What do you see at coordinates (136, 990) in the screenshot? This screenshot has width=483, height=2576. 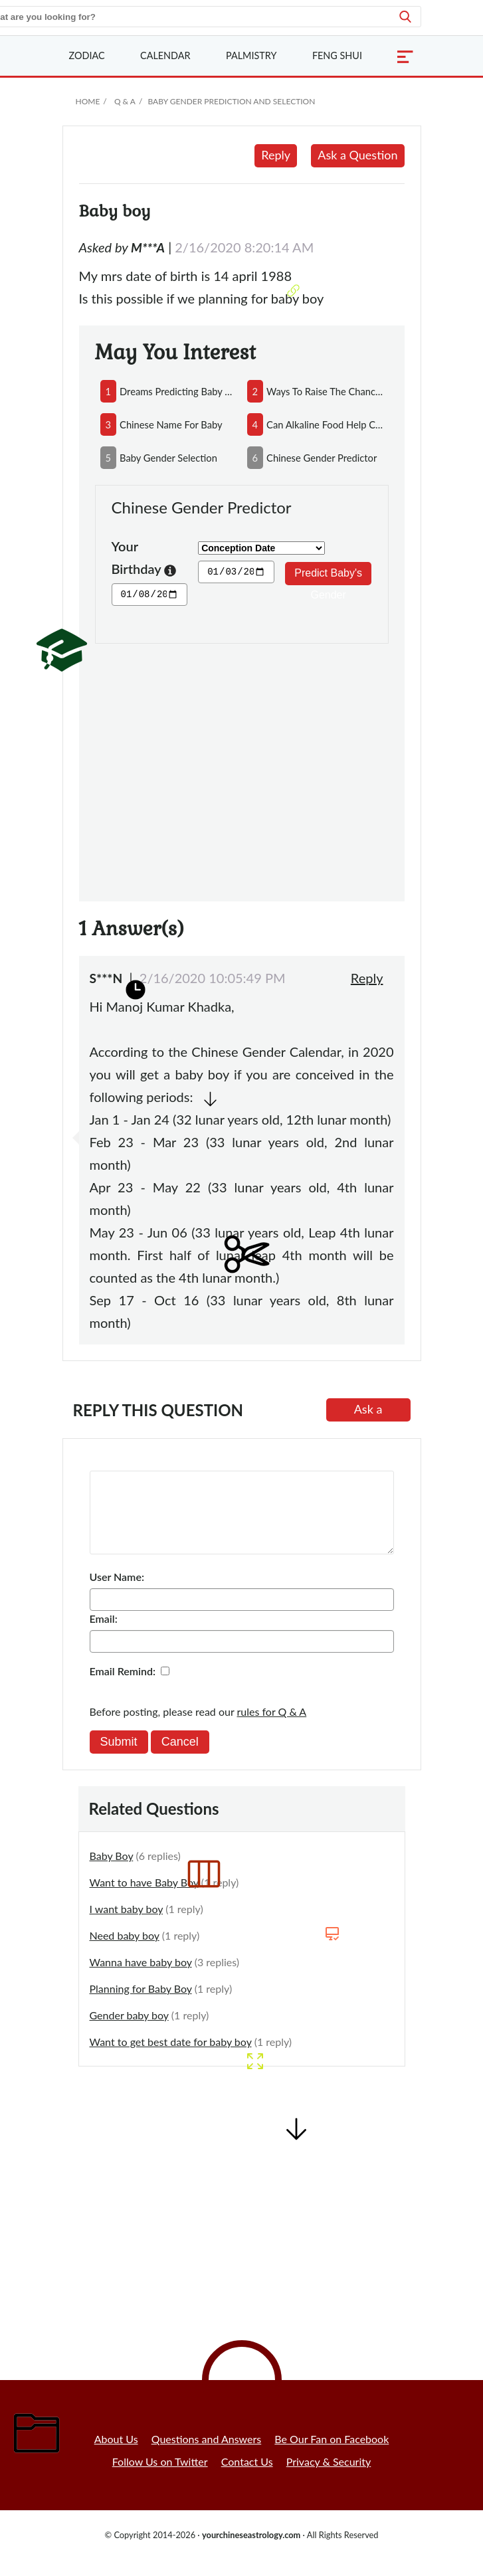 I see `view current time` at bounding box center [136, 990].